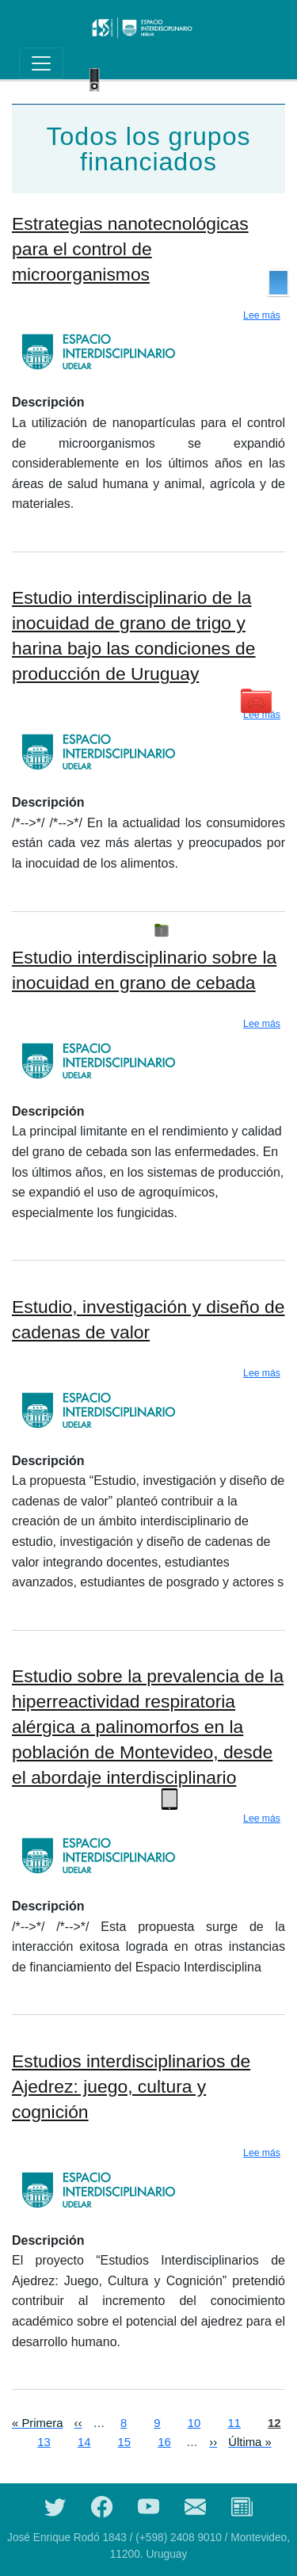 The height and width of the screenshot is (2576, 297). What do you see at coordinates (162, 930) in the screenshot?
I see `open your downloads folder` at bounding box center [162, 930].